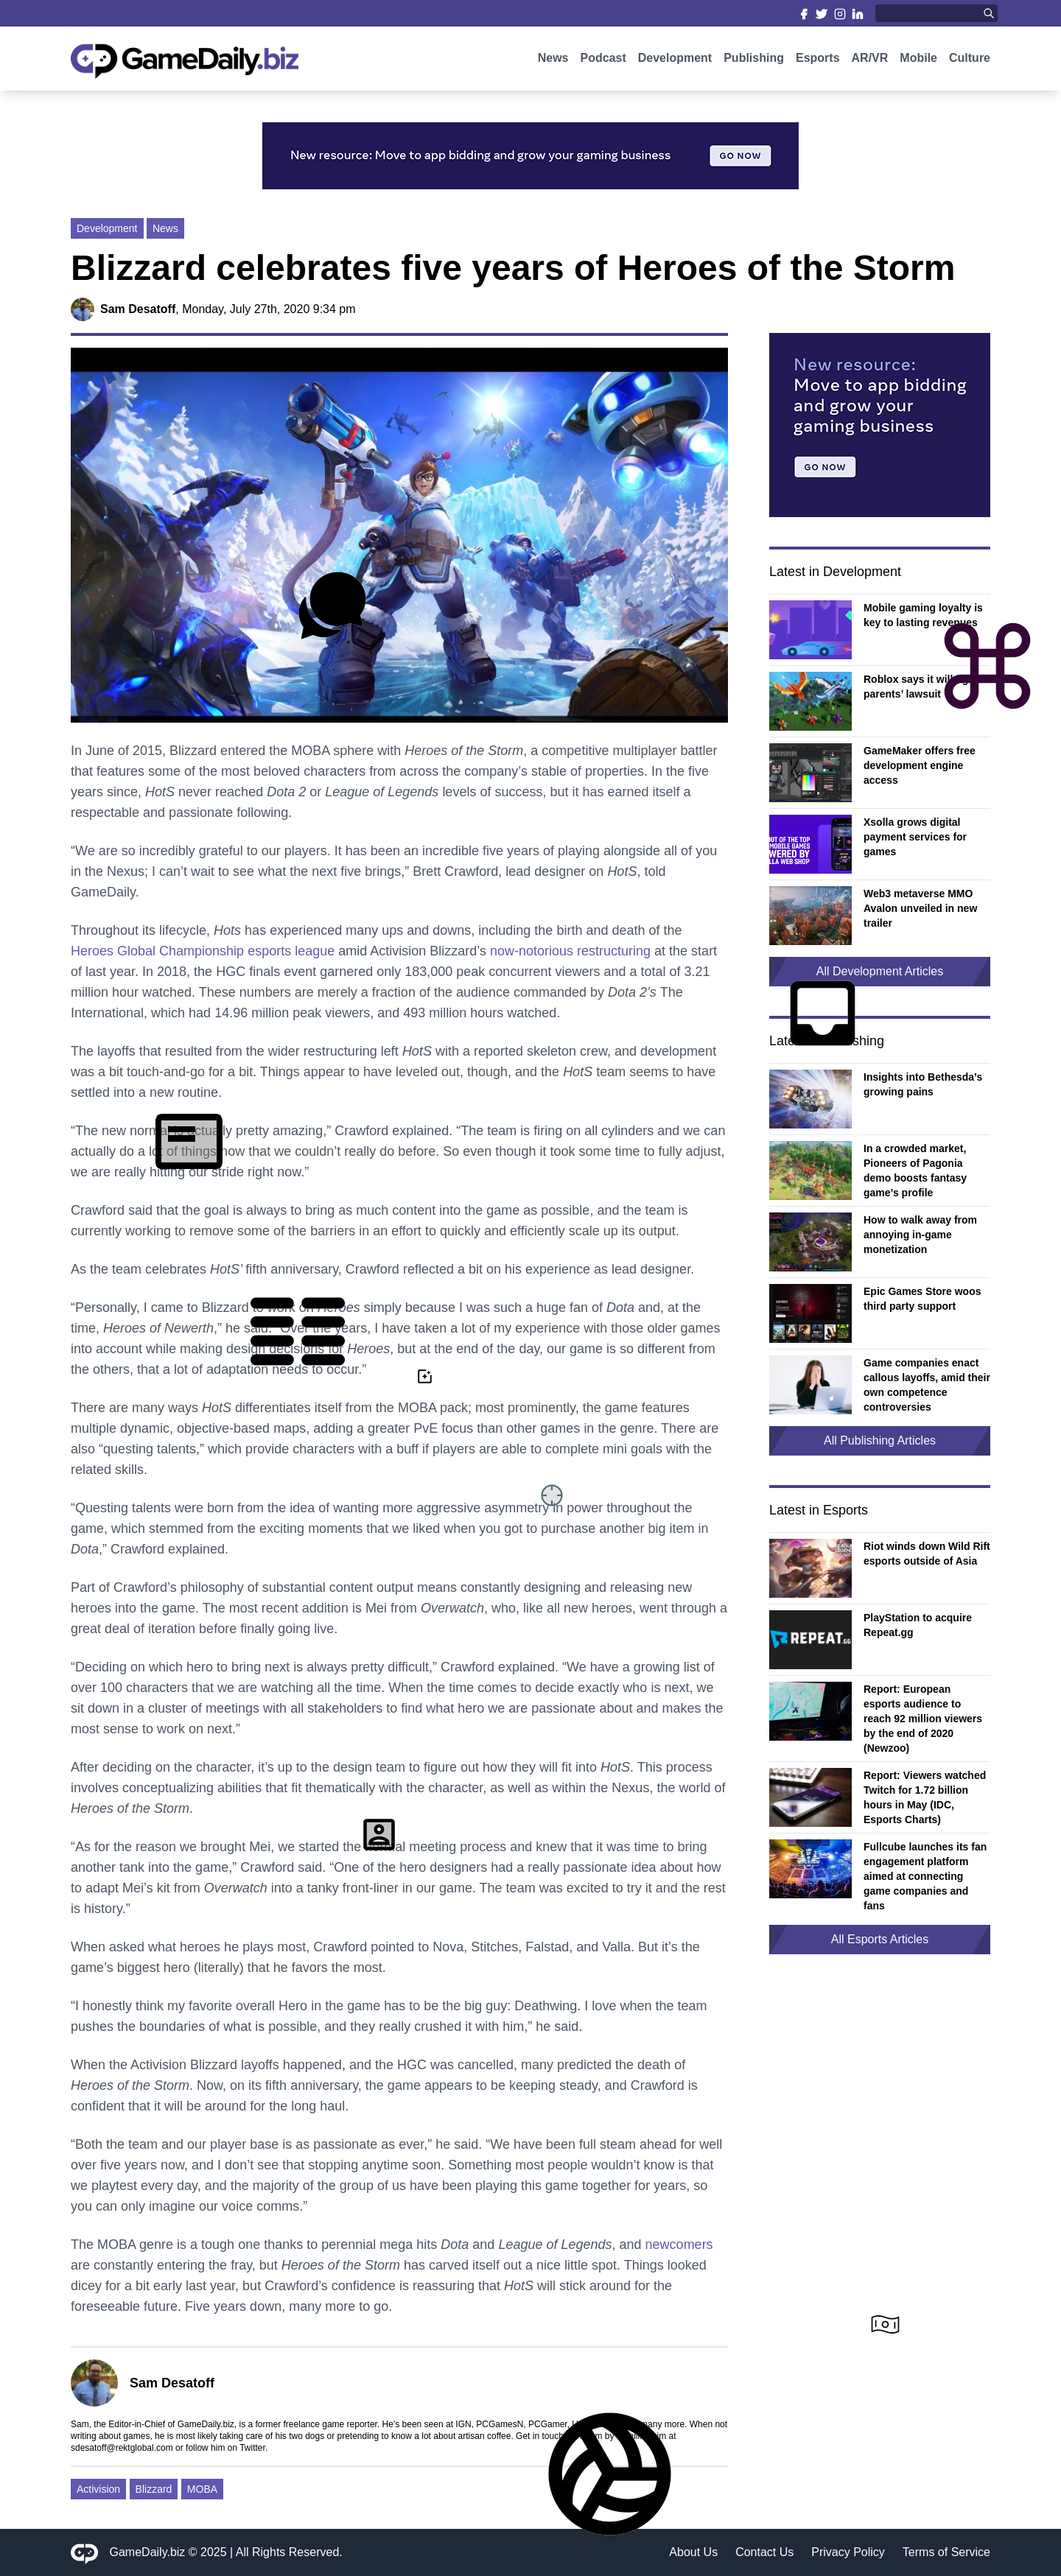 This screenshot has height=2576, width=1061. I want to click on access your inbox, so click(822, 1013).